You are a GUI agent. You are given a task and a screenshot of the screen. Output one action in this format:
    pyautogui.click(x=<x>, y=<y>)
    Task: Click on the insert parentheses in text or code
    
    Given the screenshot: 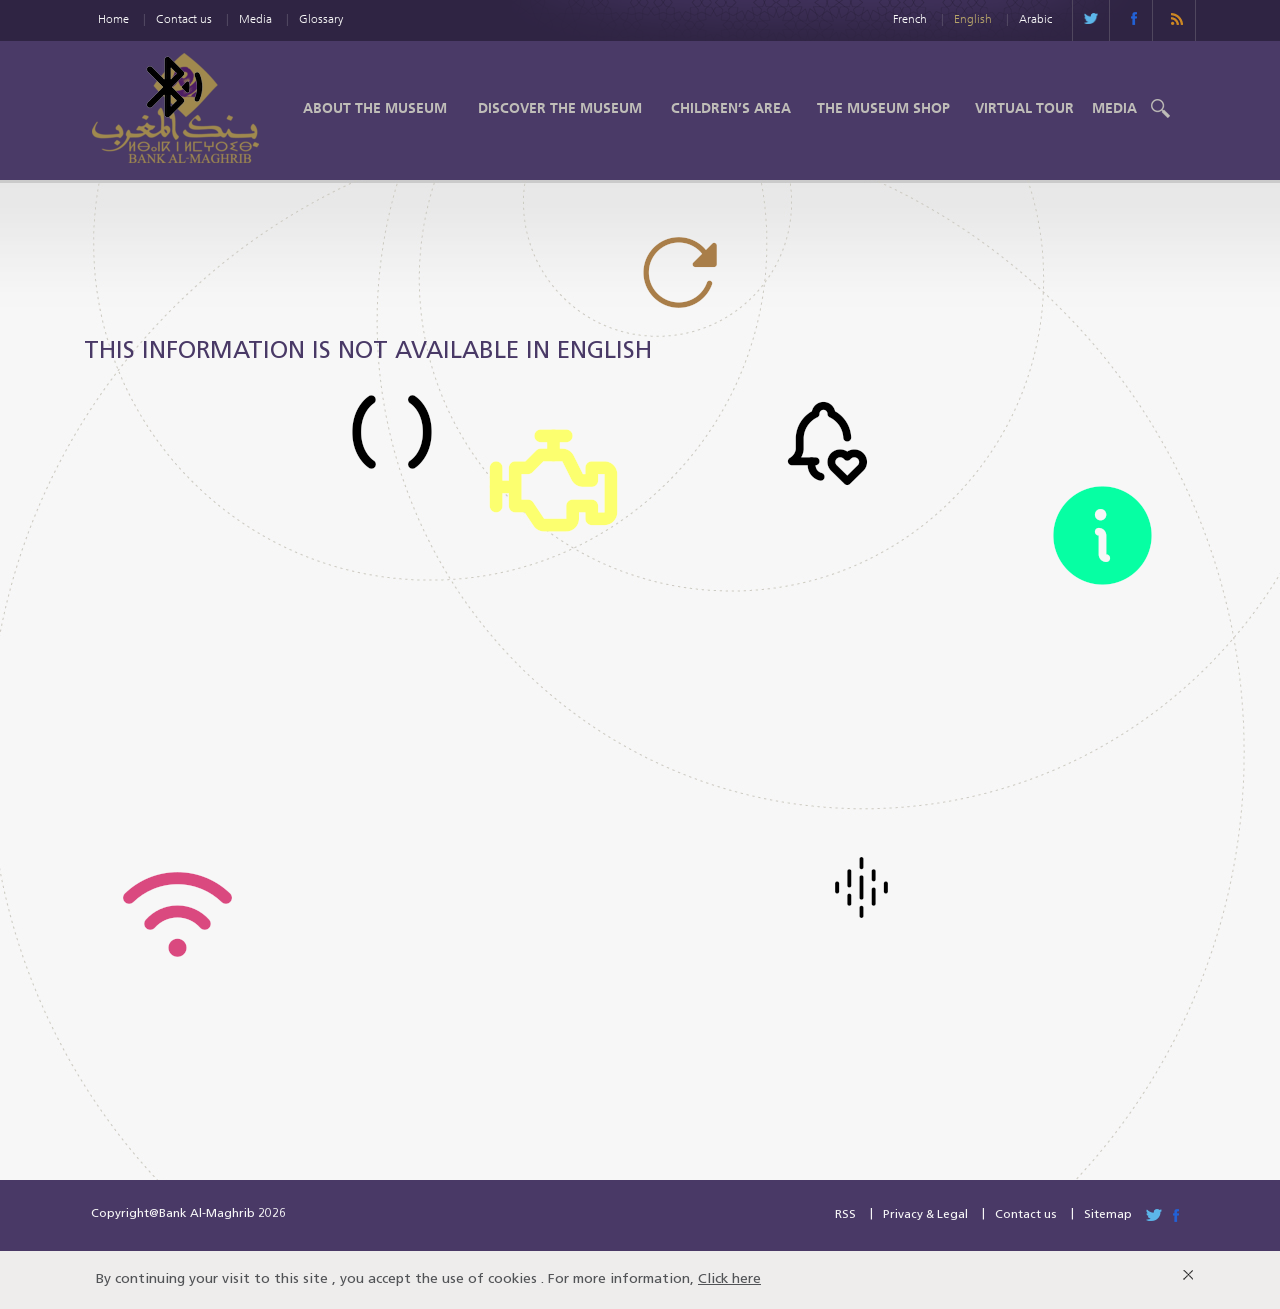 What is the action you would take?
    pyautogui.click(x=392, y=432)
    